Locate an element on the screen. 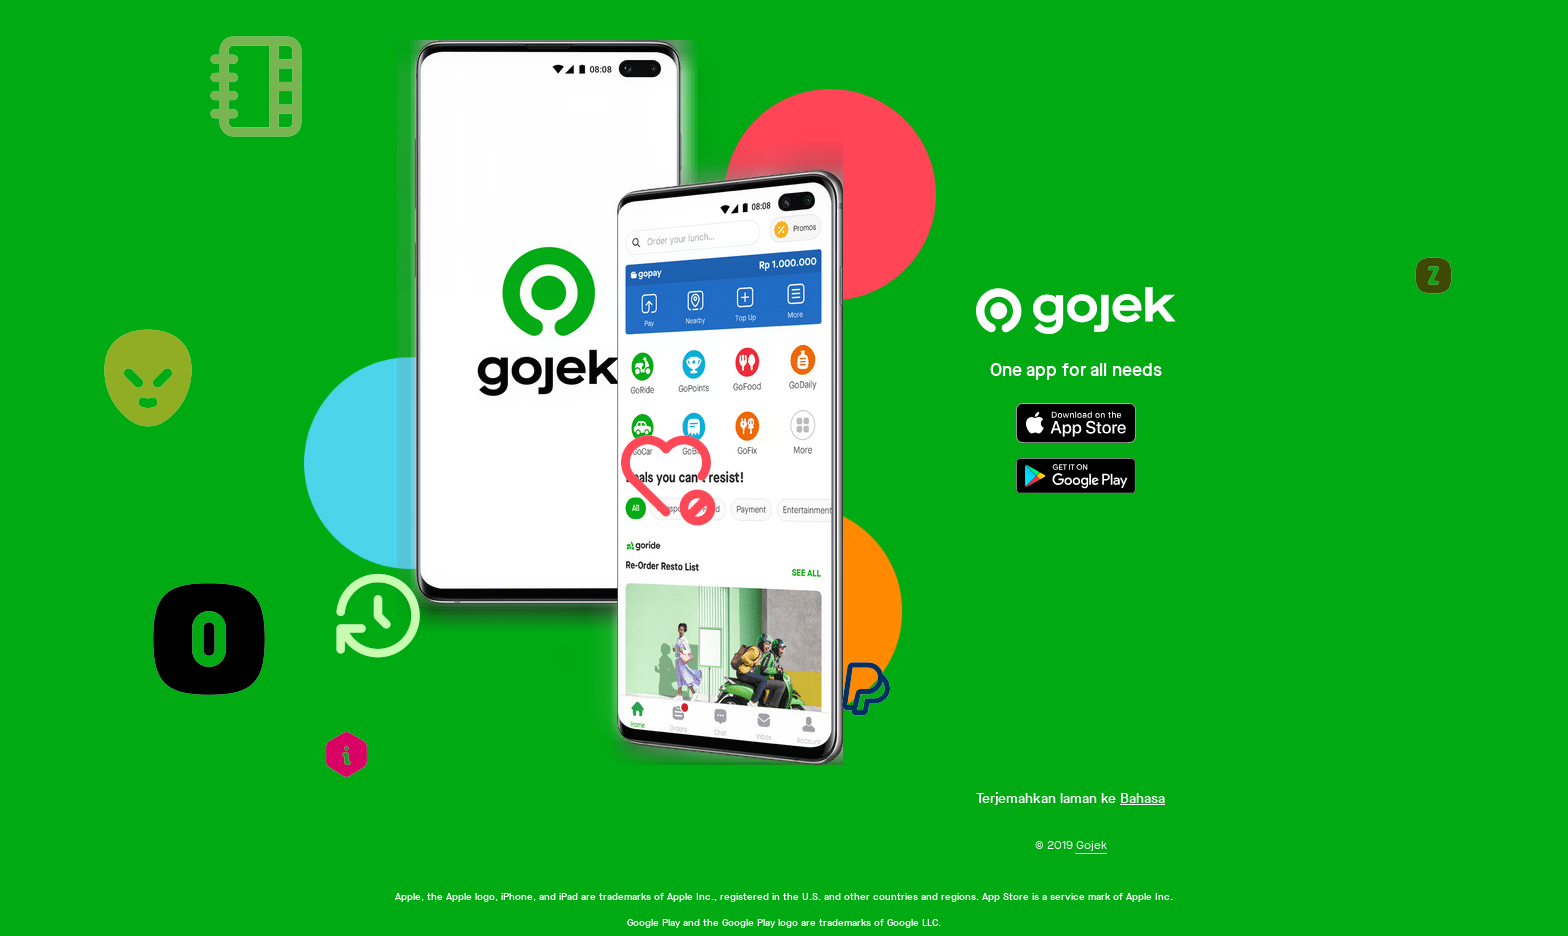 The width and height of the screenshot is (1568, 936). view activity history is located at coordinates (378, 616).